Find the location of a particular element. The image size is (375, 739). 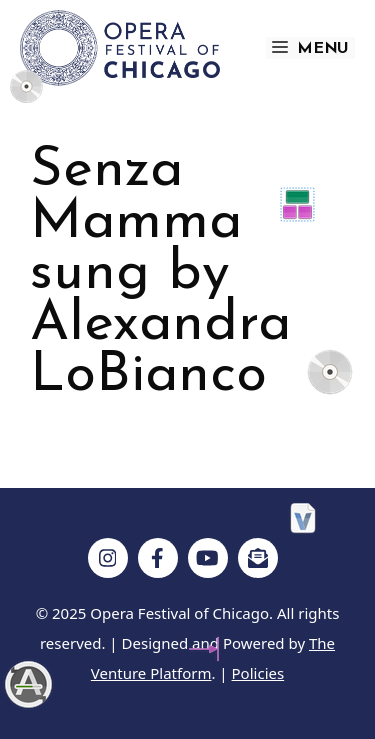

a v programming language source file is located at coordinates (303, 518).